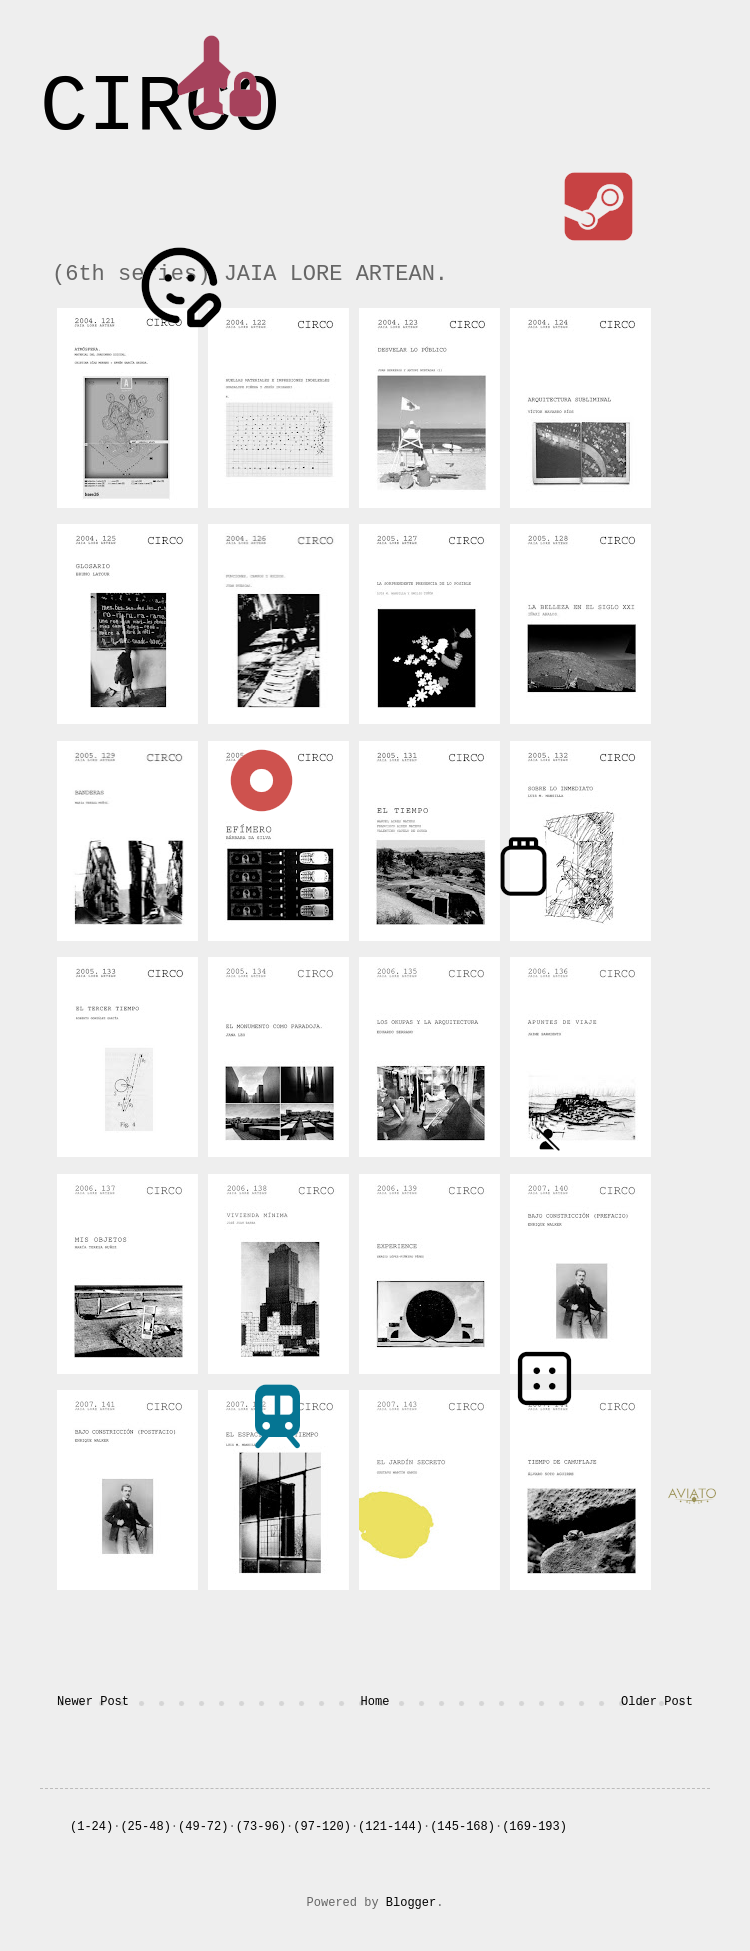  Describe the element at coordinates (179, 285) in the screenshot. I see `edit your mood or status` at that location.